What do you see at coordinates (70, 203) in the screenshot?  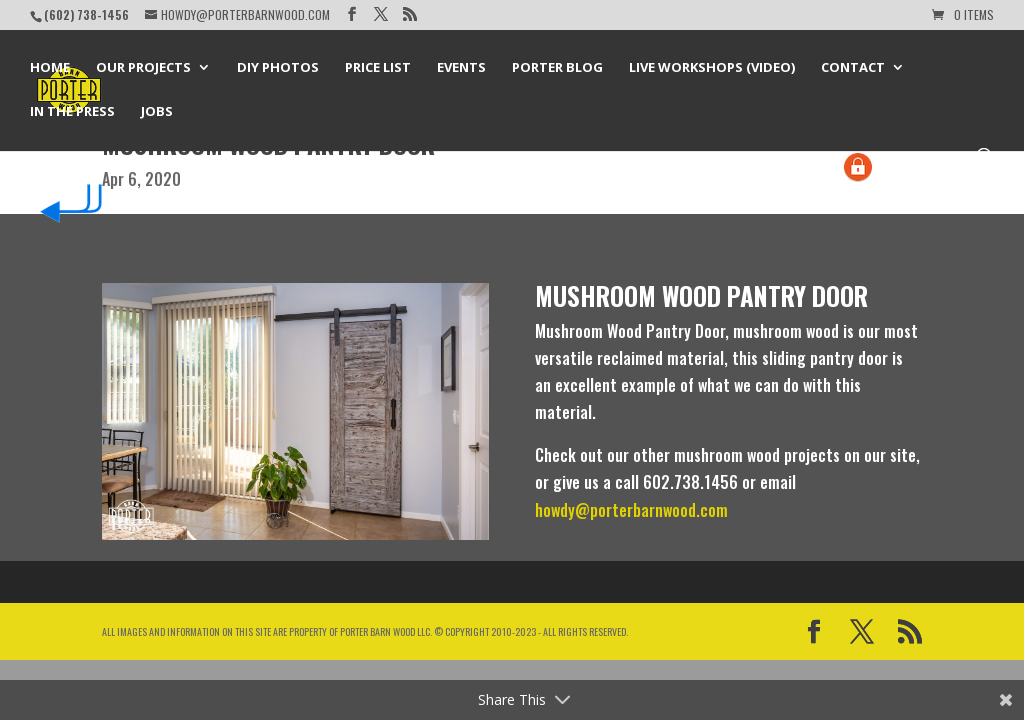 I see `reply to all recipients of an email` at bounding box center [70, 203].